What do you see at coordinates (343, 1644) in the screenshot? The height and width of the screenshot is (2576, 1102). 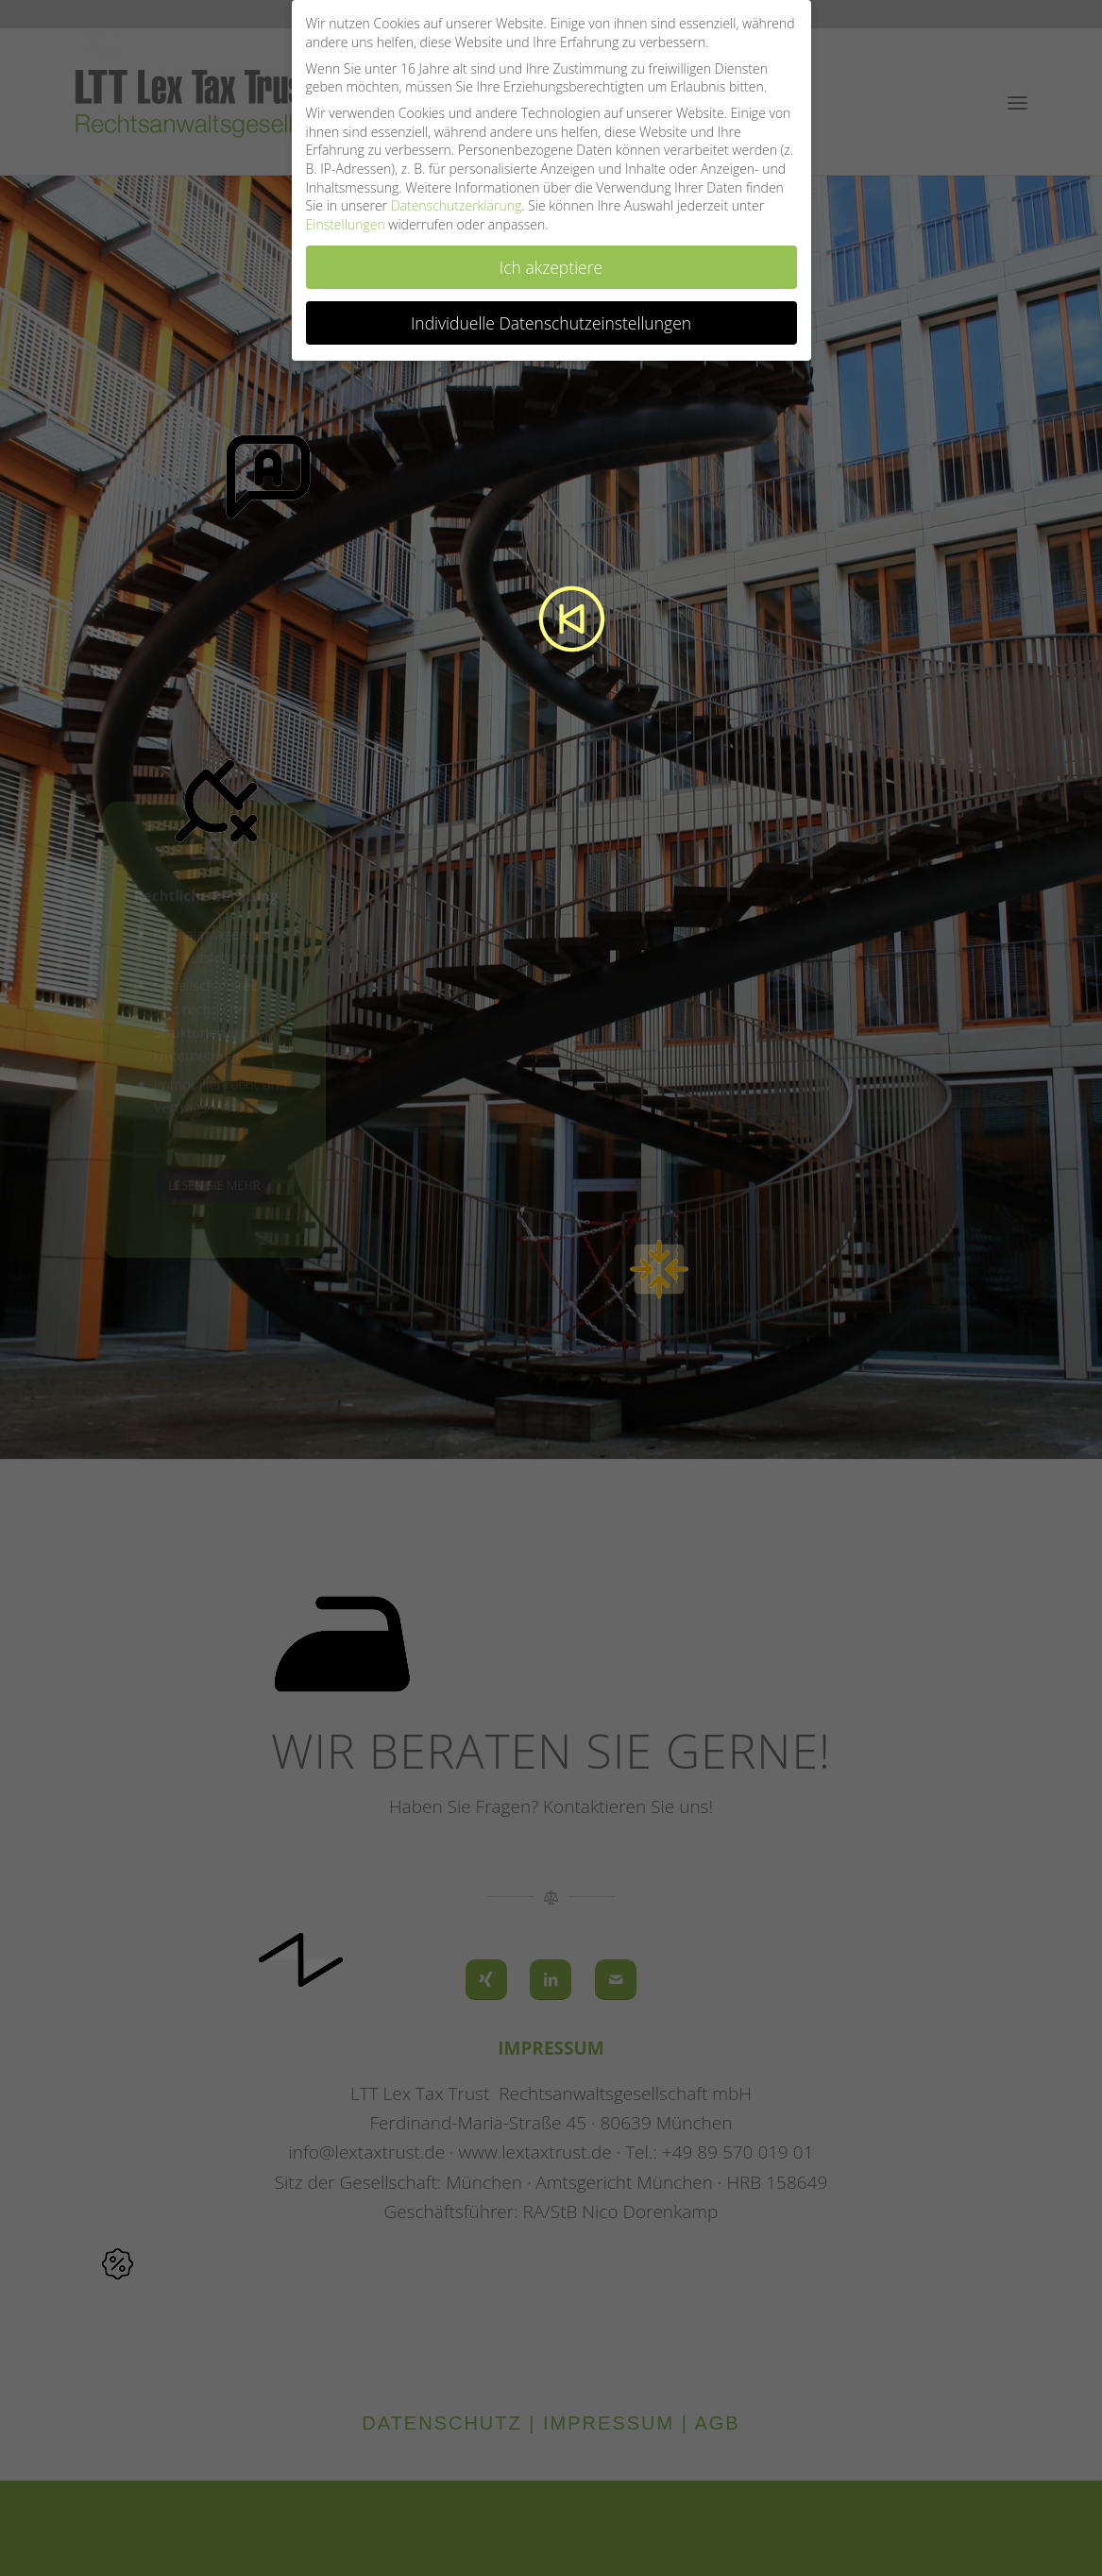 I see `ironing or garment care instructions` at bounding box center [343, 1644].